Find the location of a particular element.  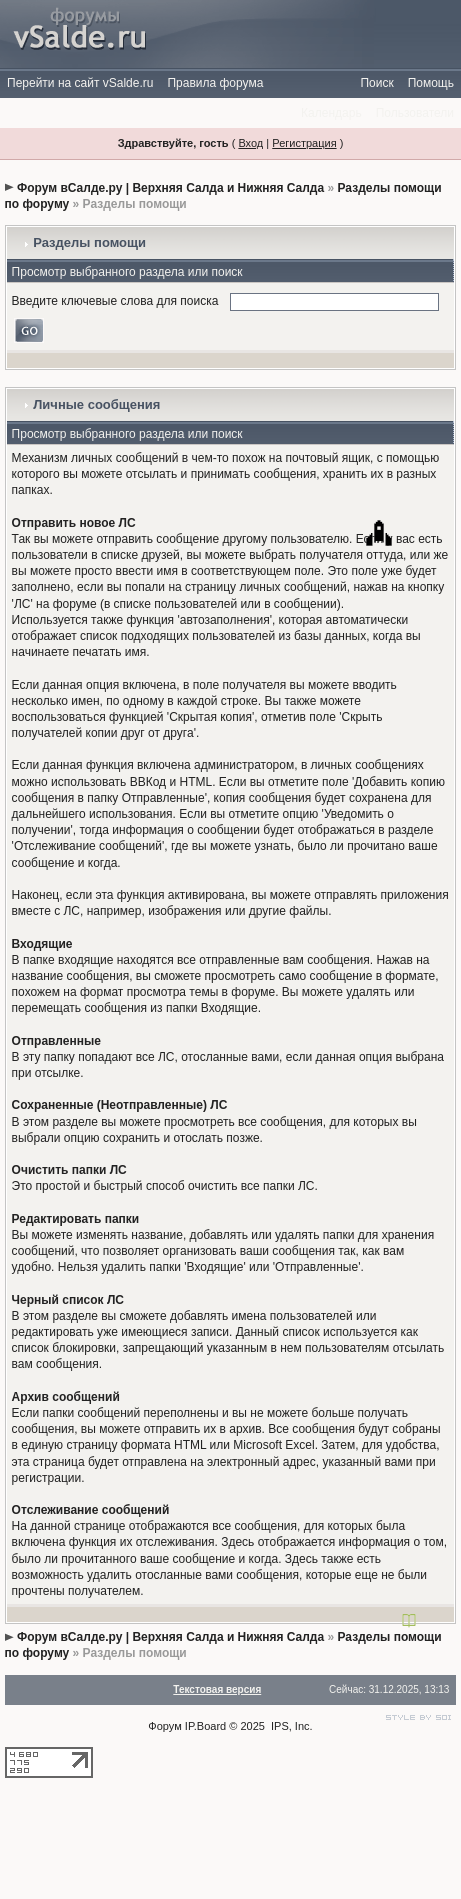

open reading mode or e-reader is located at coordinates (409, 1620).